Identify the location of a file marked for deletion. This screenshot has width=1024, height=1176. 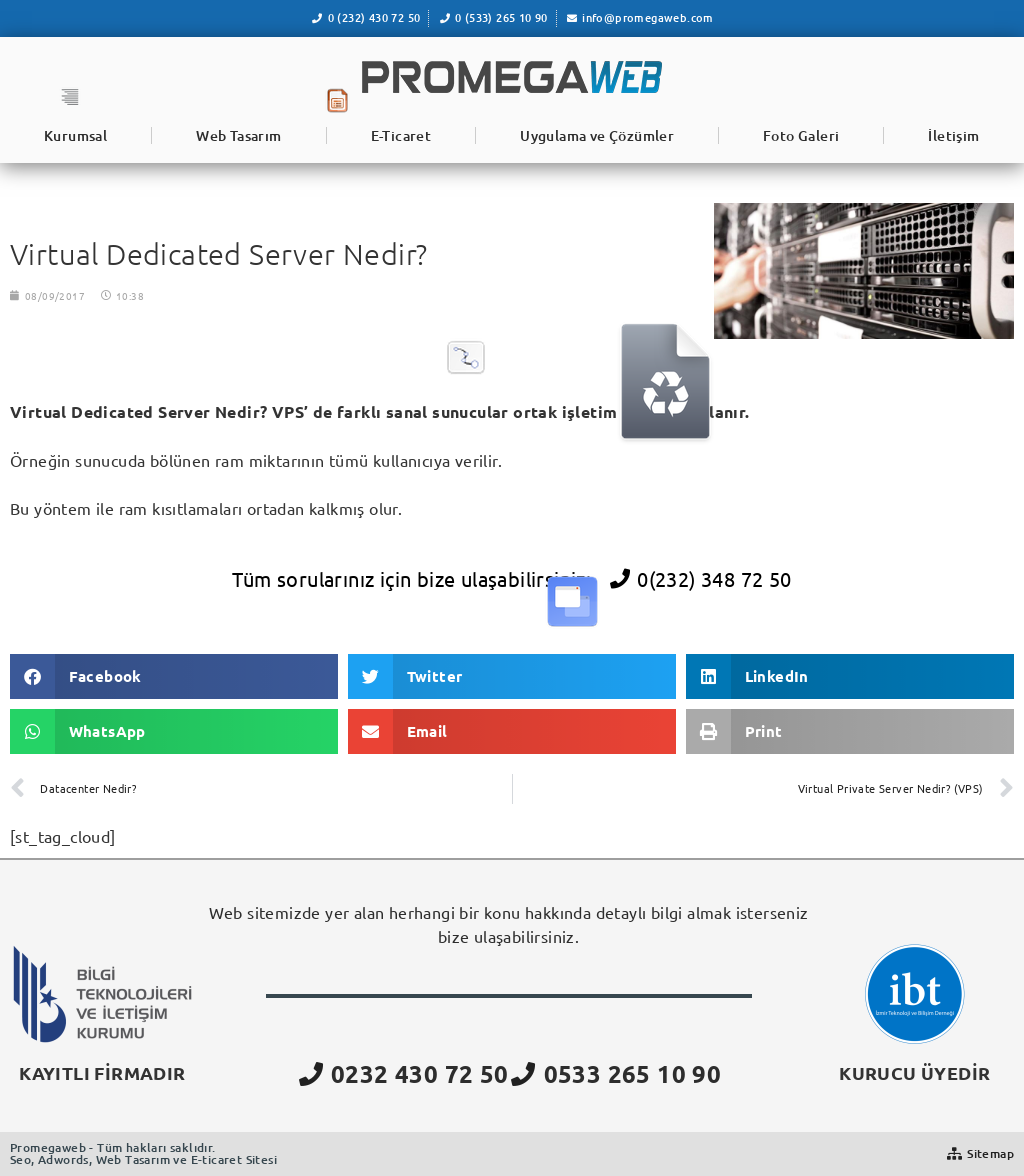
(665, 383).